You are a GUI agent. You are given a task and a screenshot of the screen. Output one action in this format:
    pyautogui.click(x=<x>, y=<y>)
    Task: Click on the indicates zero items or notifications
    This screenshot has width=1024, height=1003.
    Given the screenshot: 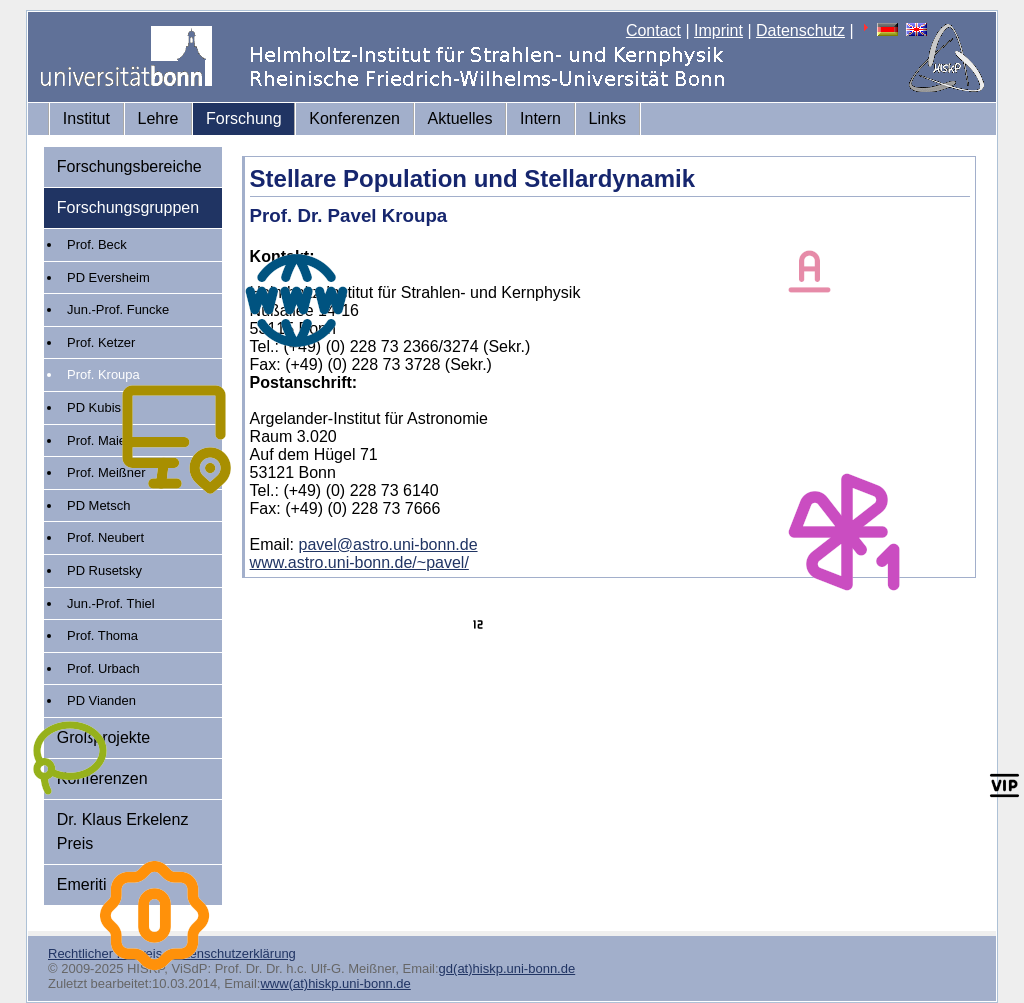 What is the action you would take?
    pyautogui.click(x=154, y=915)
    